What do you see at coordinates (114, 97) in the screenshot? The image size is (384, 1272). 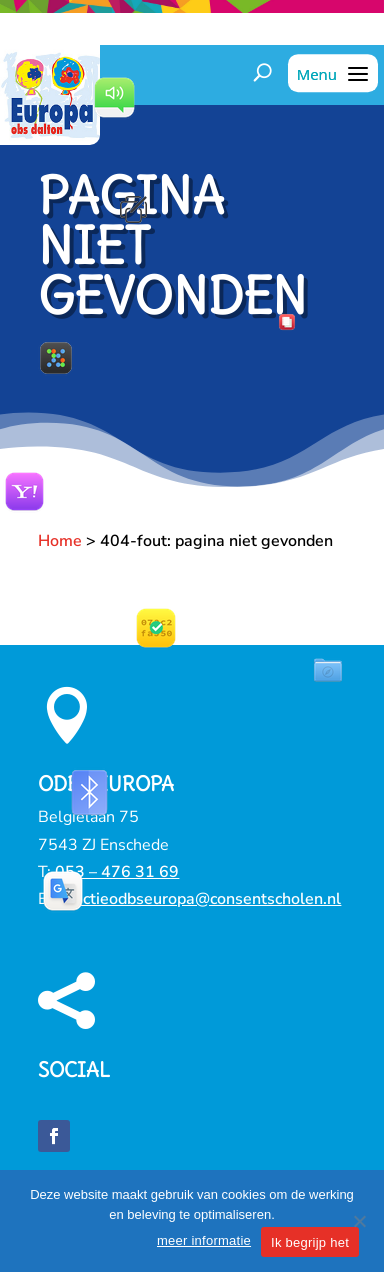 I see `open kmouth text-to-speech application` at bounding box center [114, 97].